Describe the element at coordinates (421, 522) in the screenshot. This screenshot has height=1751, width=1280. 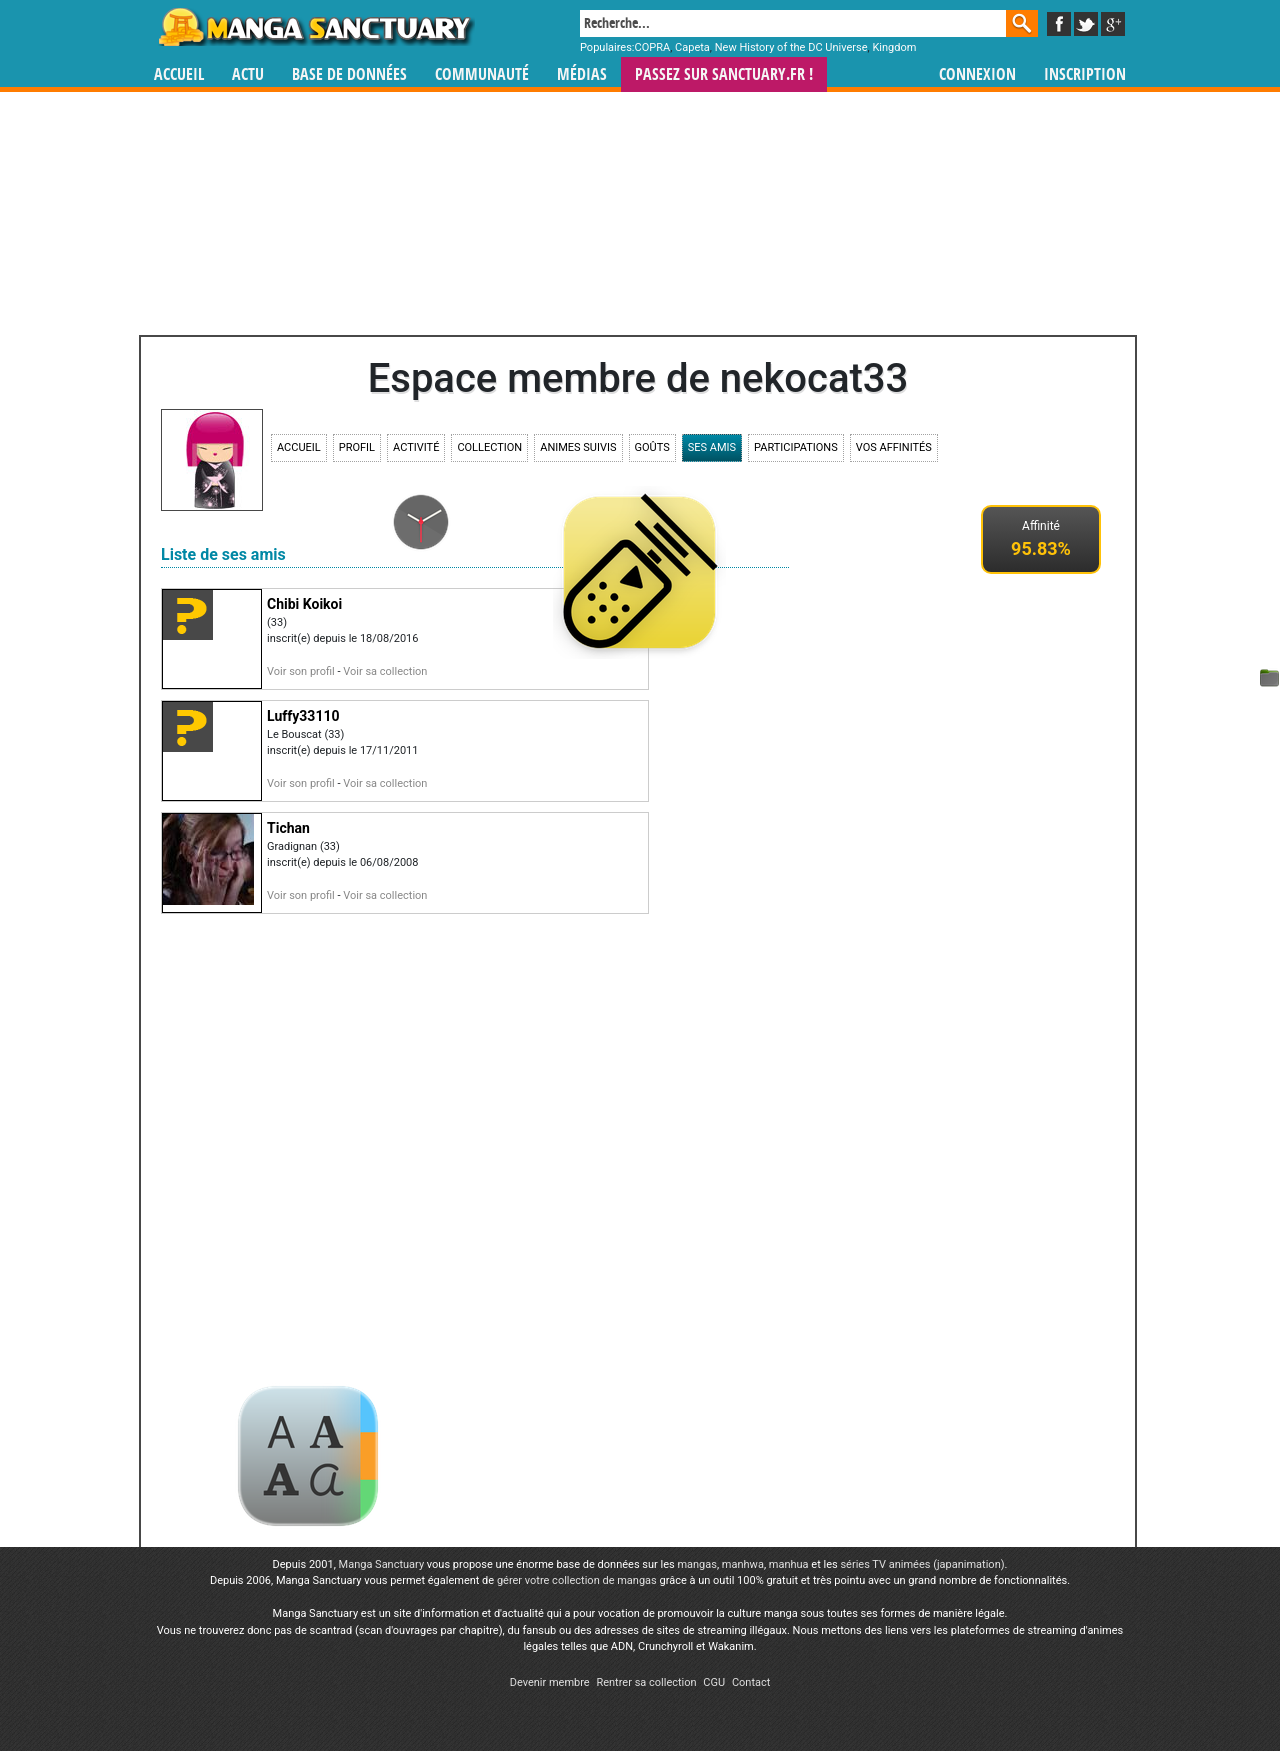
I see `open the clocks app` at that location.